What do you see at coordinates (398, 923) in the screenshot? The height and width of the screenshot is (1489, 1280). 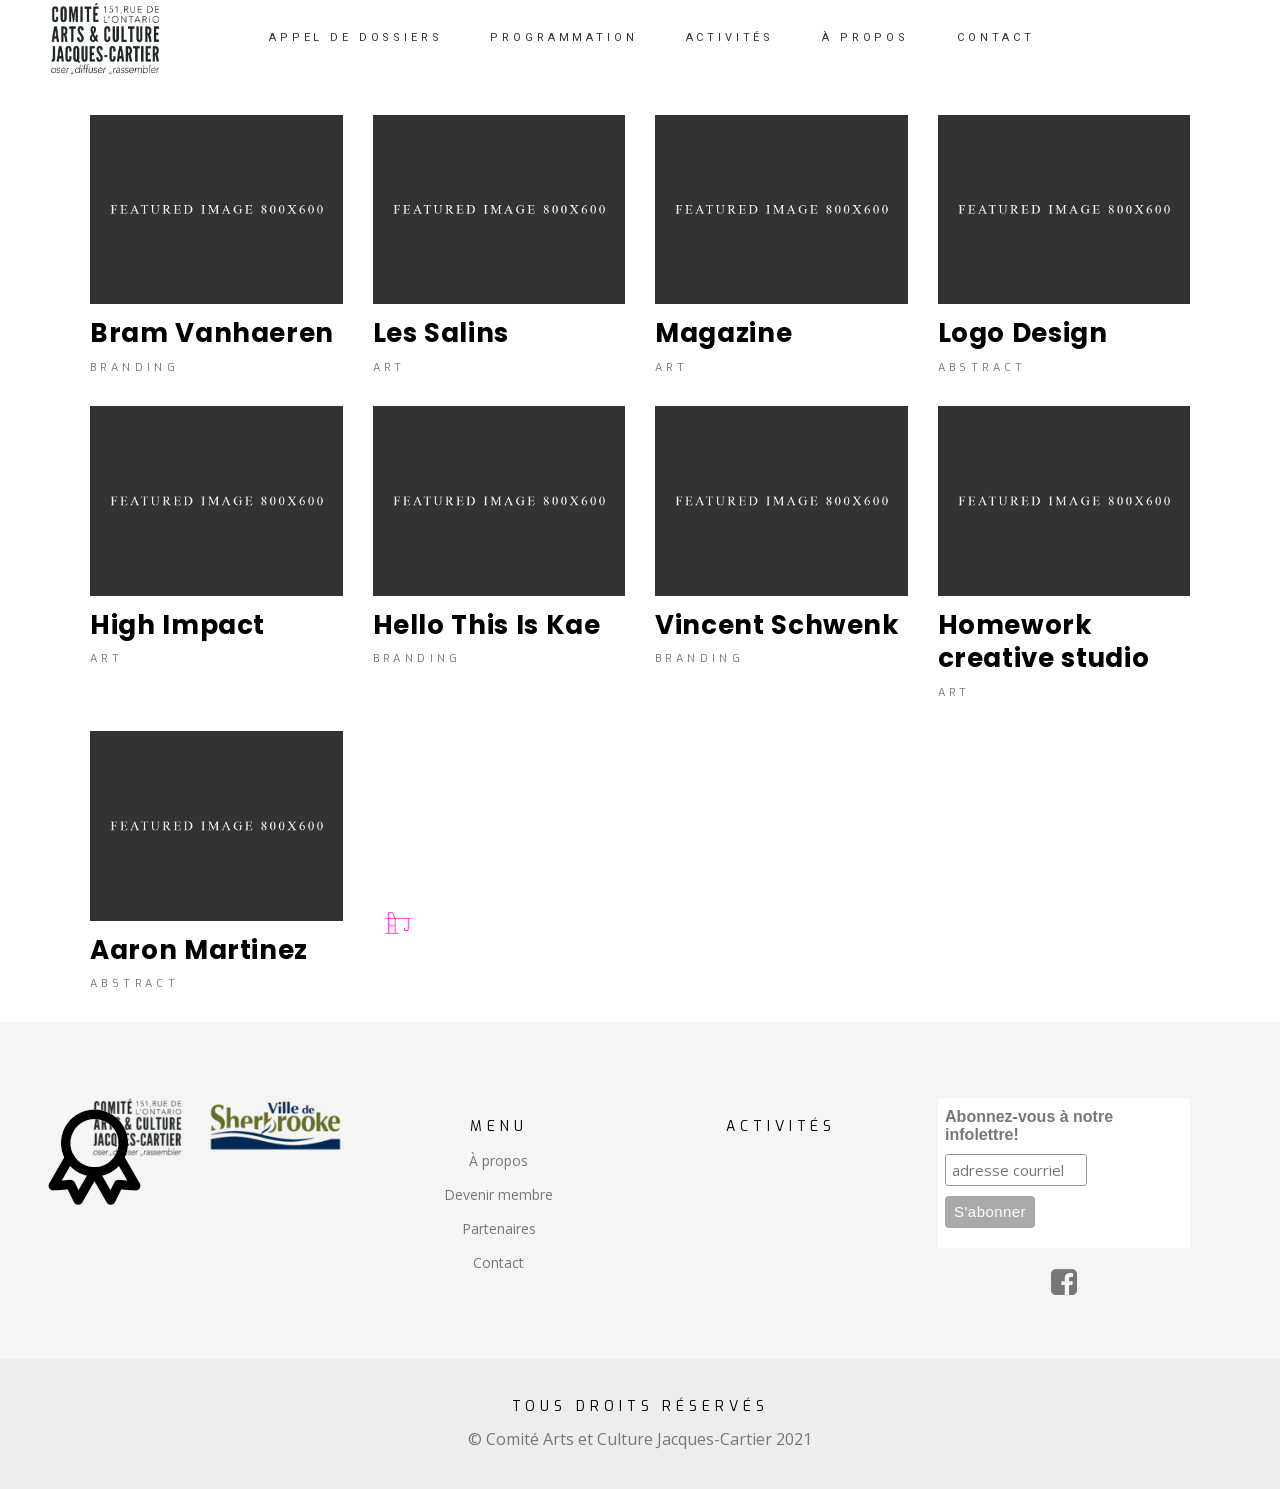 I see `indicates construction or building in progress` at bounding box center [398, 923].